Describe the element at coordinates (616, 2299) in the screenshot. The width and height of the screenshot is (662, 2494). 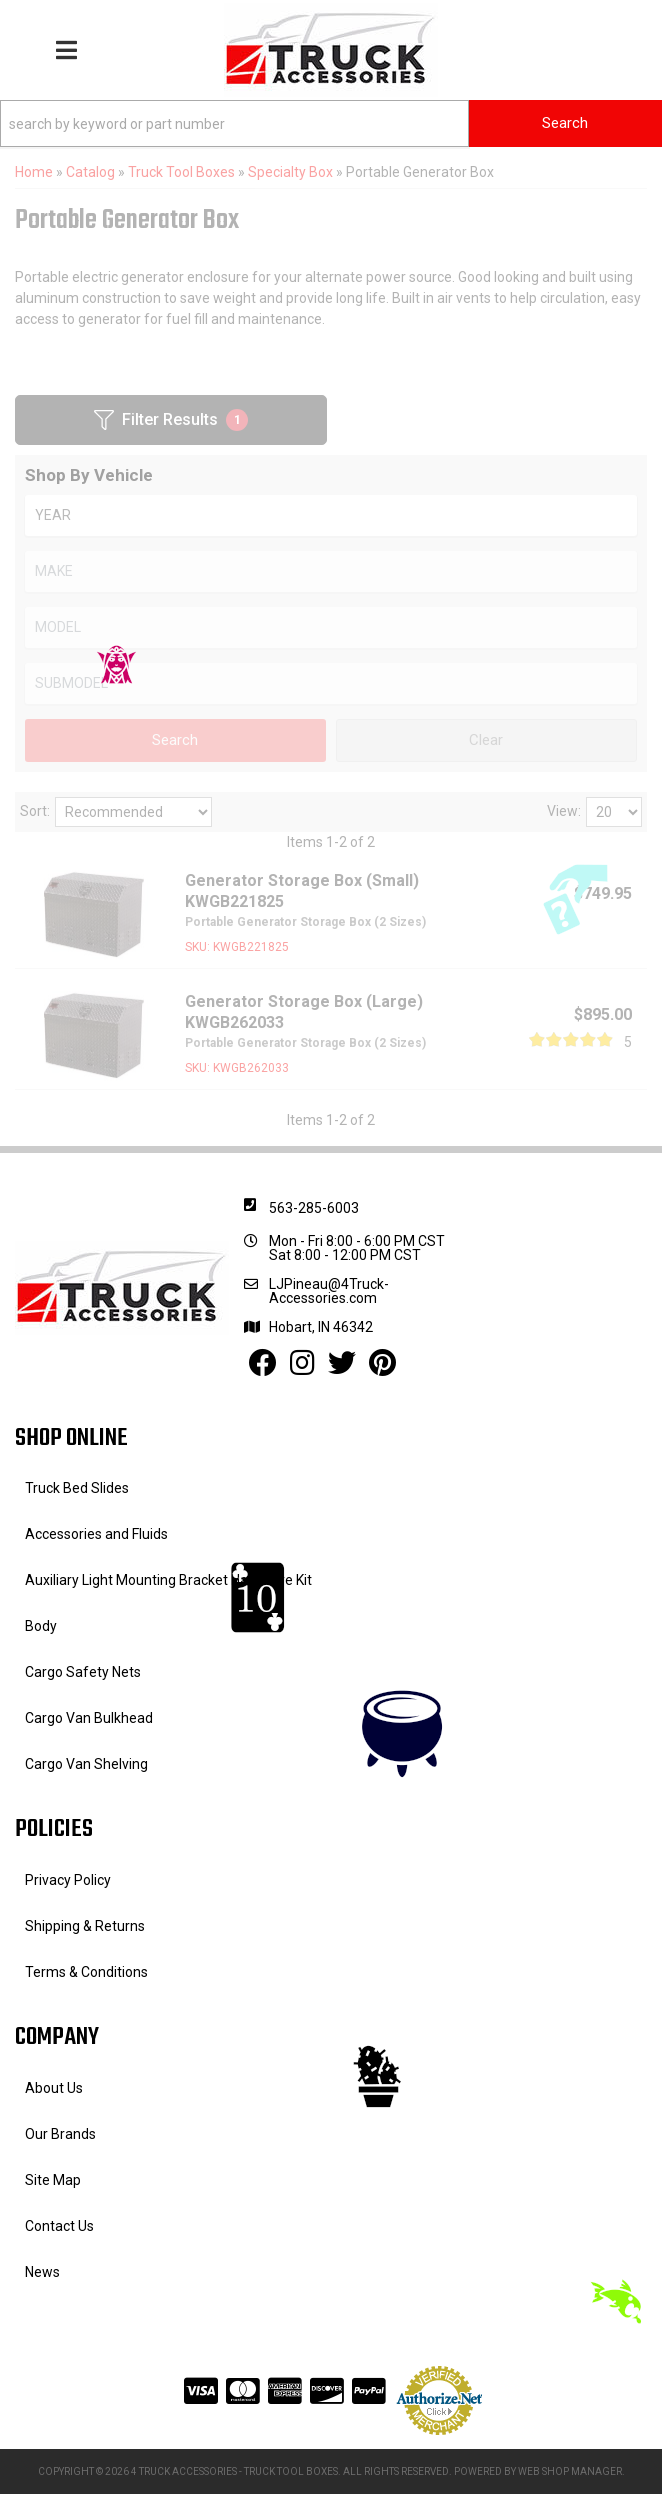
I see `indicates predator-prey relationship in a game` at that location.